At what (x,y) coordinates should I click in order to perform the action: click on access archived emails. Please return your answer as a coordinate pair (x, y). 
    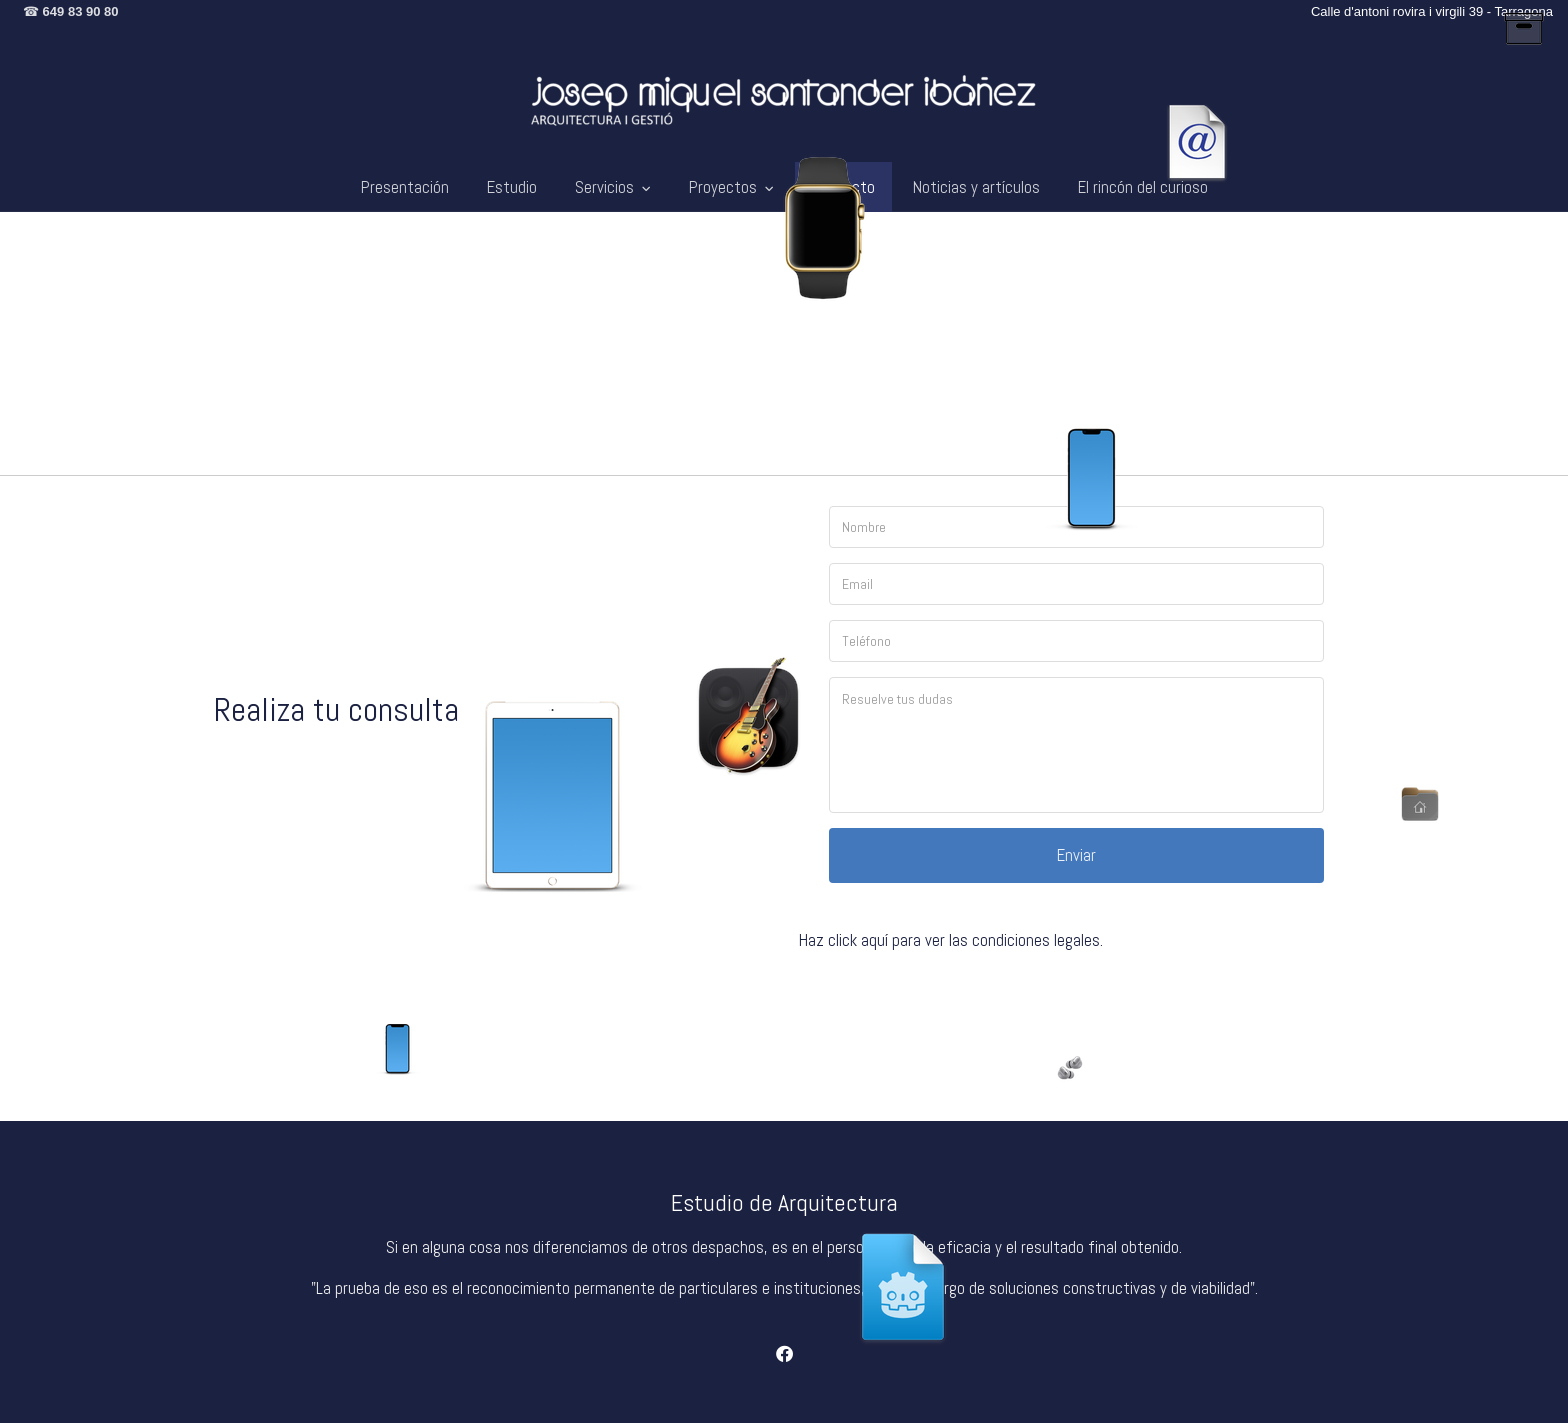
    Looking at the image, I should click on (1524, 28).